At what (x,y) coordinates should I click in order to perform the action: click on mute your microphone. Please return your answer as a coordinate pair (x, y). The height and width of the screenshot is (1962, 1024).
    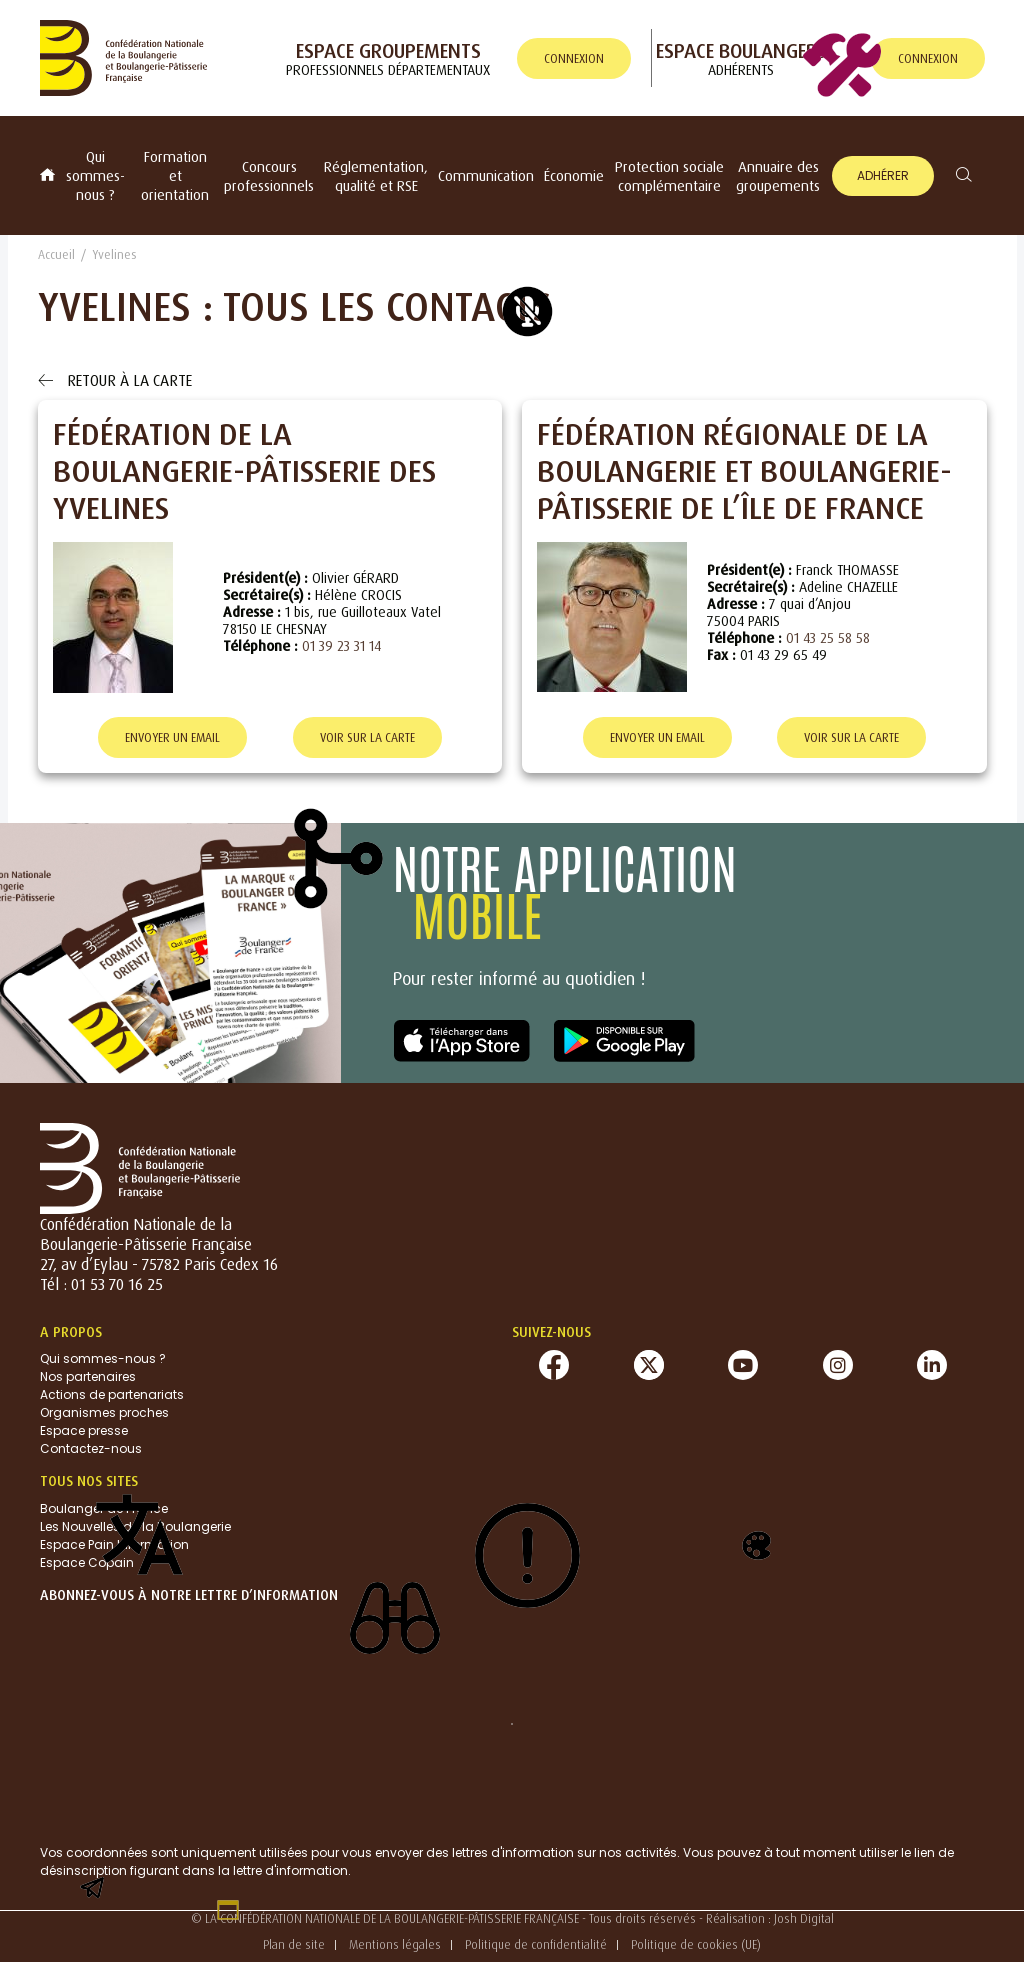
    Looking at the image, I should click on (527, 311).